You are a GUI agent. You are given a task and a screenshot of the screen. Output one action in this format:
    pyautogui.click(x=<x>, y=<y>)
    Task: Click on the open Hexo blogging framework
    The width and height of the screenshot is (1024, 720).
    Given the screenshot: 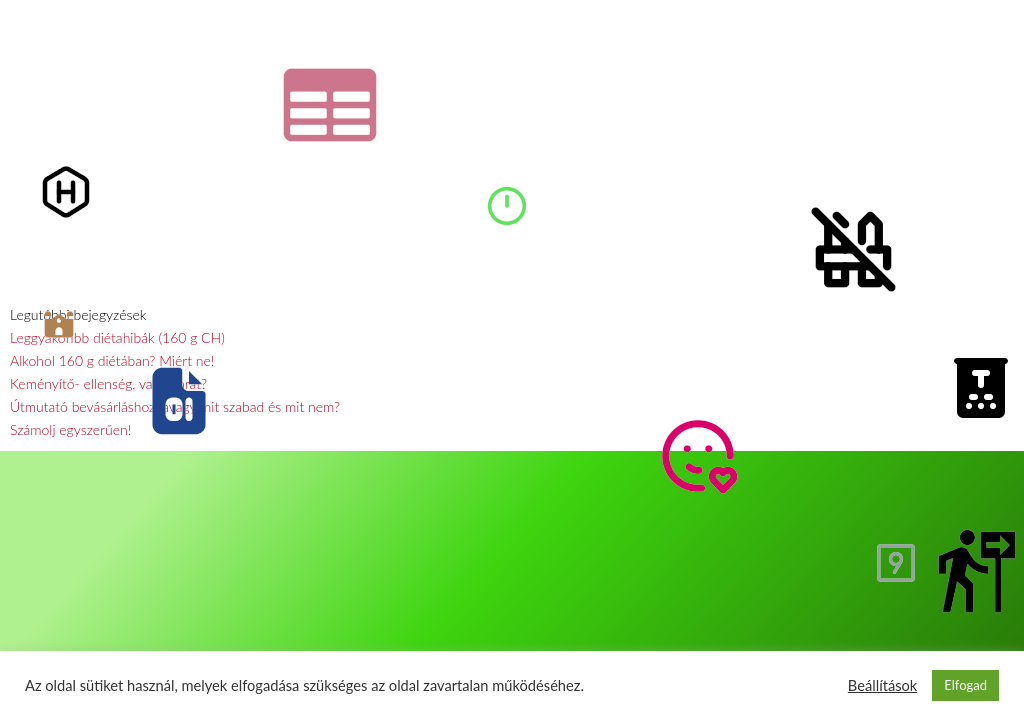 What is the action you would take?
    pyautogui.click(x=66, y=192)
    